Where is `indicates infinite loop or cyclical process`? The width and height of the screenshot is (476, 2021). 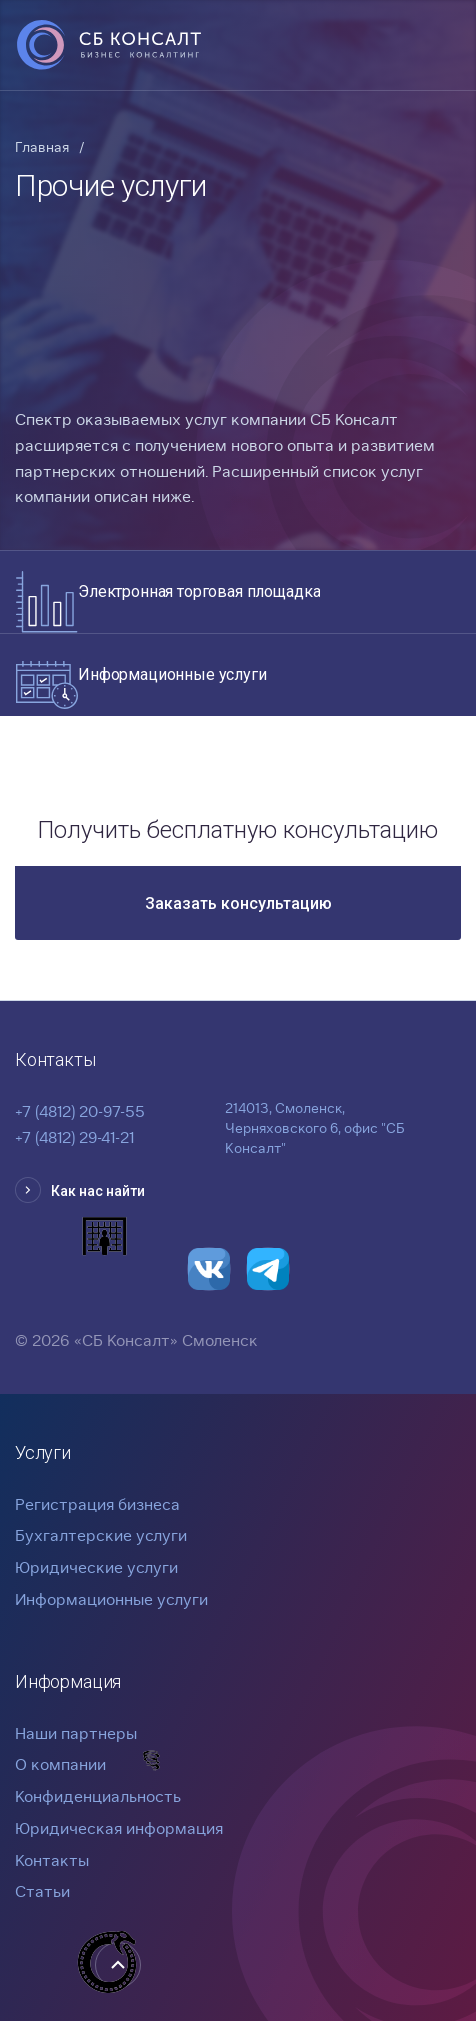
indicates infinite loop or cyclical process is located at coordinates (107, 1962).